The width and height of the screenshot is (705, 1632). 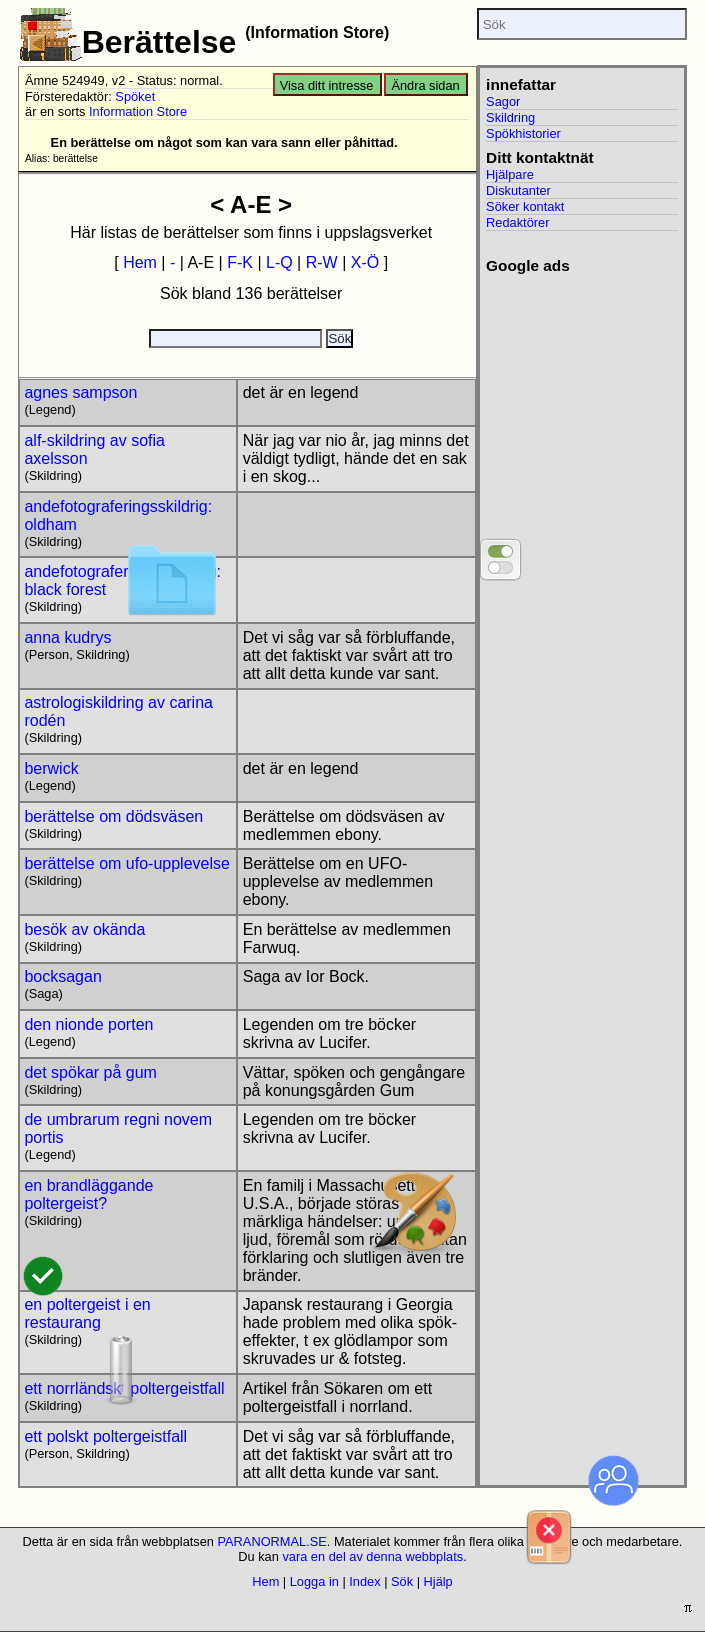 What do you see at coordinates (43, 1276) in the screenshot?
I see `confirm or approve an action` at bounding box center [43, 1276].